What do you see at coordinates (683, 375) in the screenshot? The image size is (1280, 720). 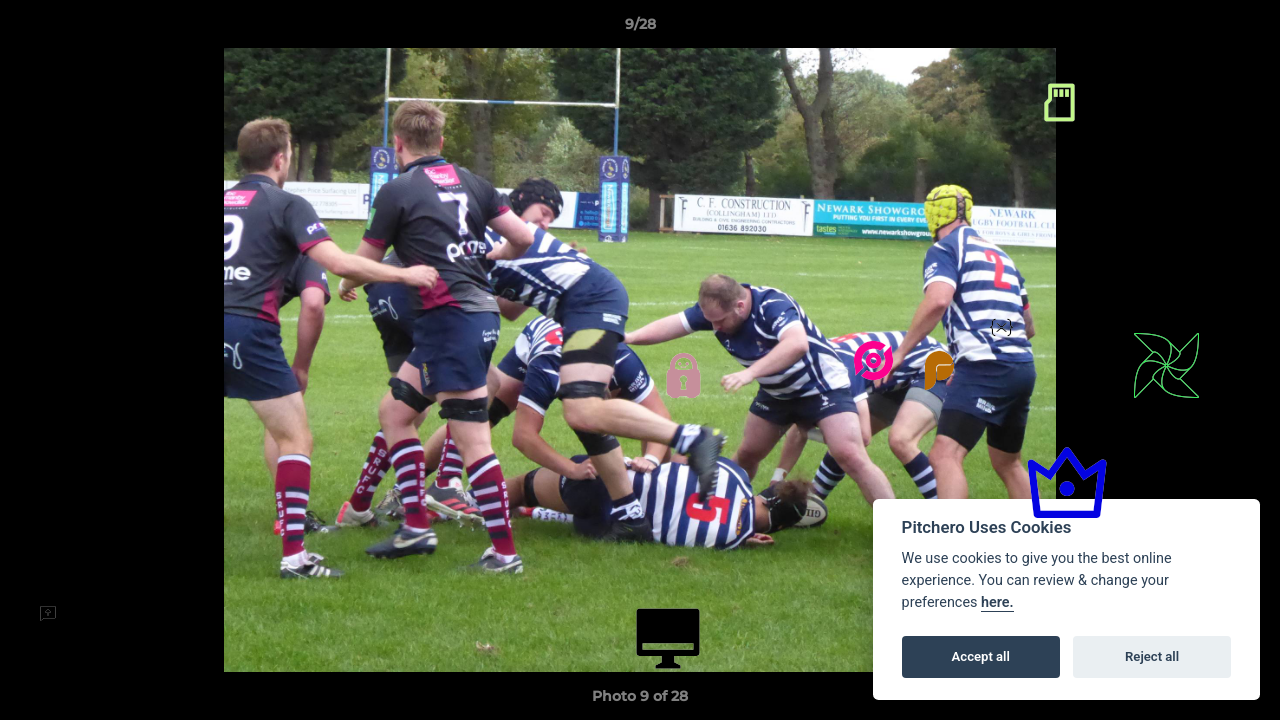 I see `open private internet access vpn app` at bounding box center [683, 375].